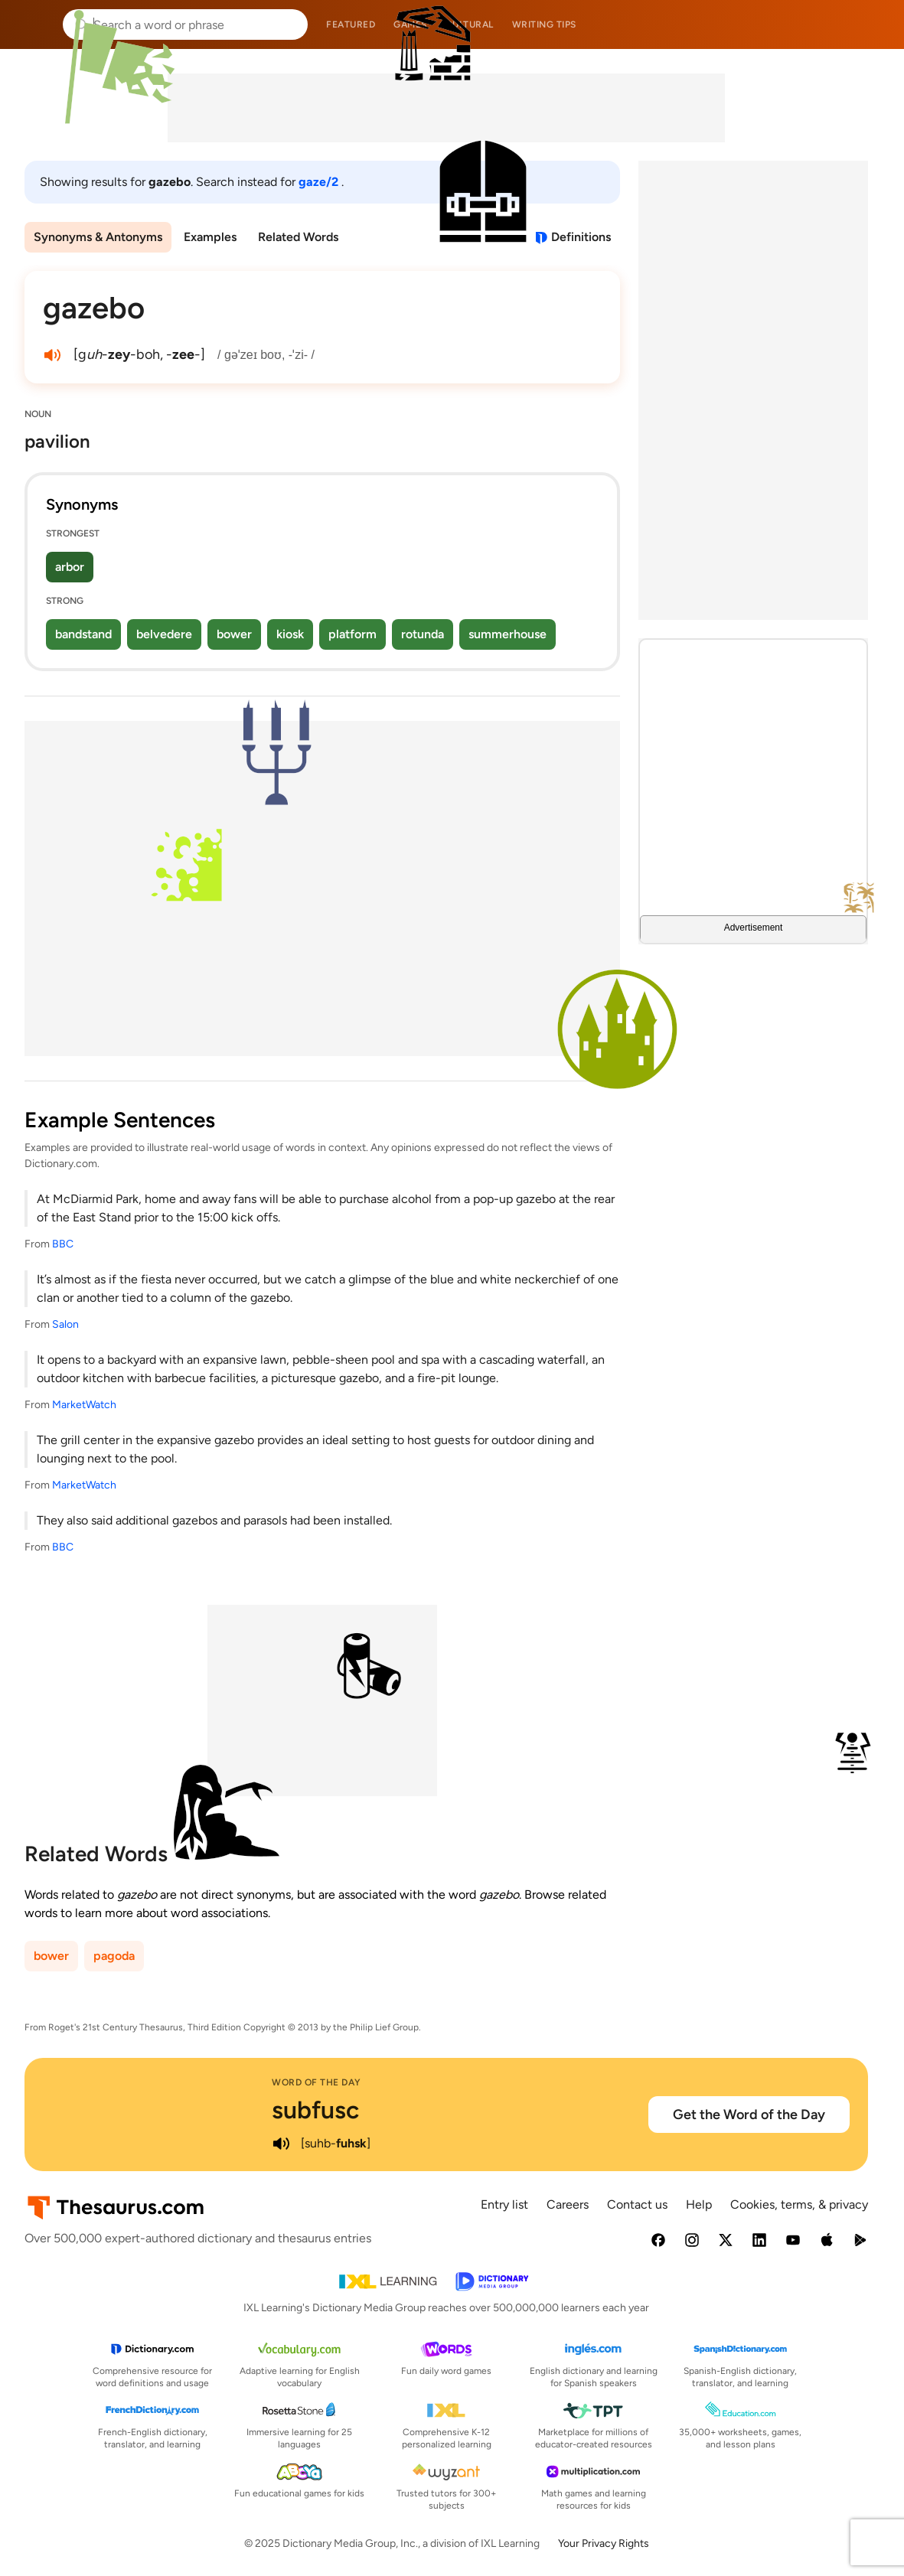  I want to click on explore ancient ruins or archaeological sites, so click(432, 44).